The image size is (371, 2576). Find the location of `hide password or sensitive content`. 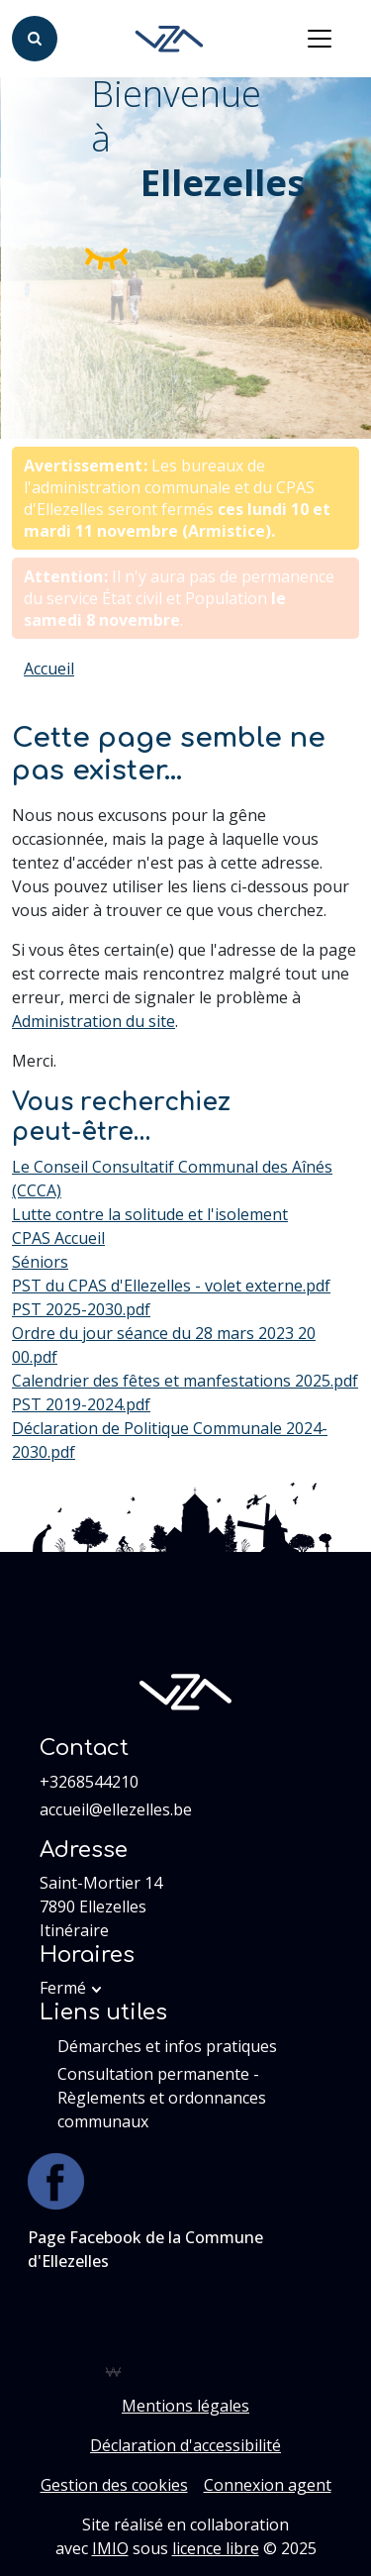

hide password or sensitive content is located at coordinates (106, 255).